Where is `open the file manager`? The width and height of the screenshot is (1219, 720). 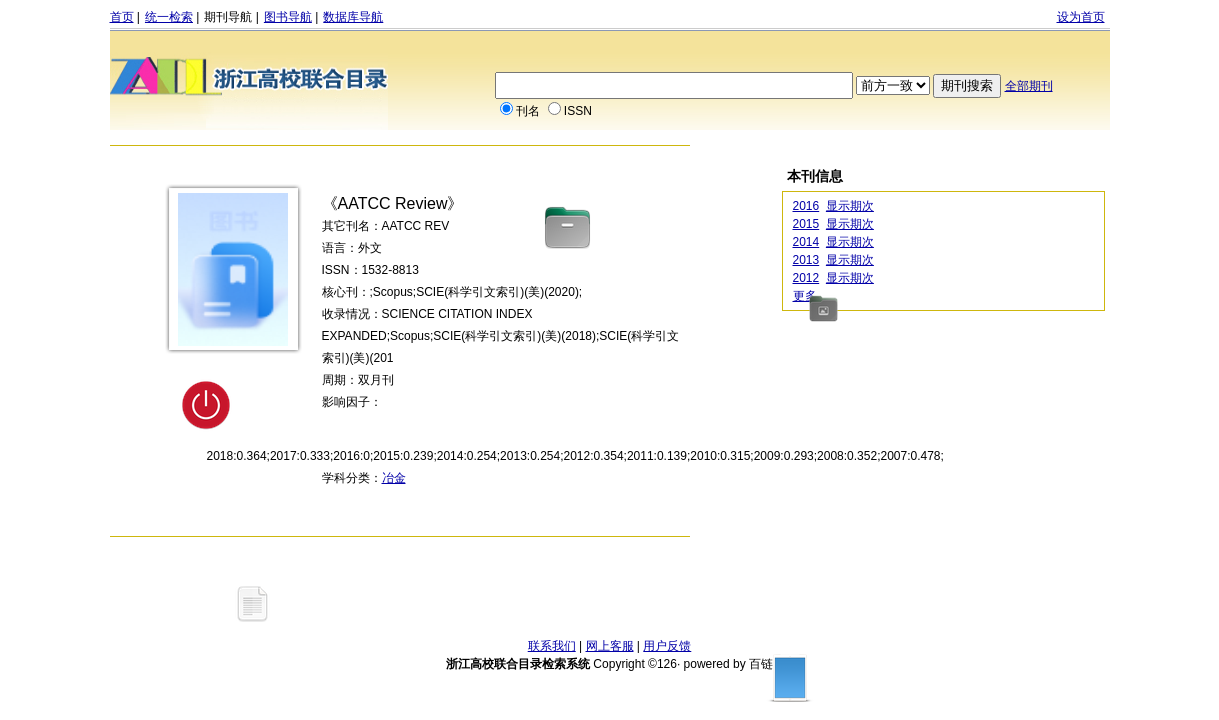 open the file manager is located at coordinates (567, 227).